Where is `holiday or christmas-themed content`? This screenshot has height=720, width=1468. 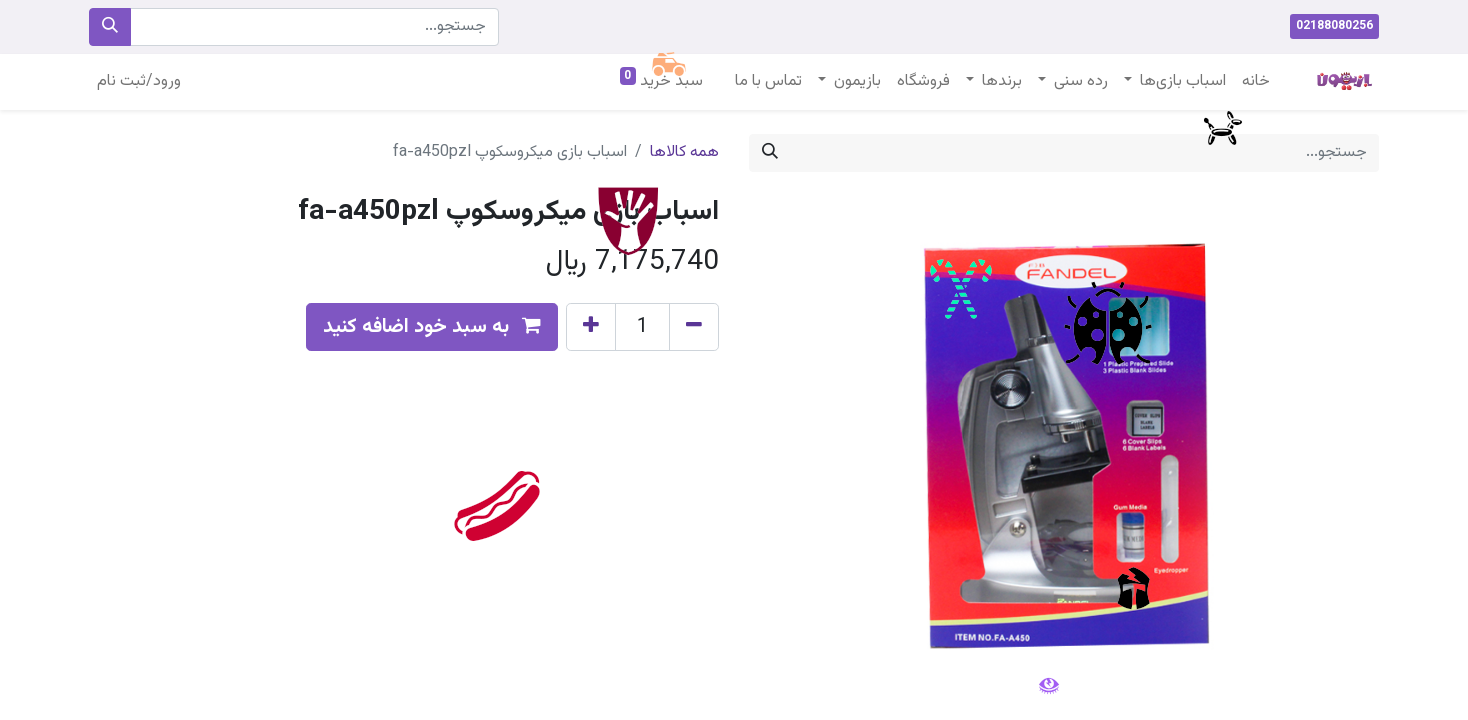 holiday or christmas-themed content is located at coordinates (961, 289).